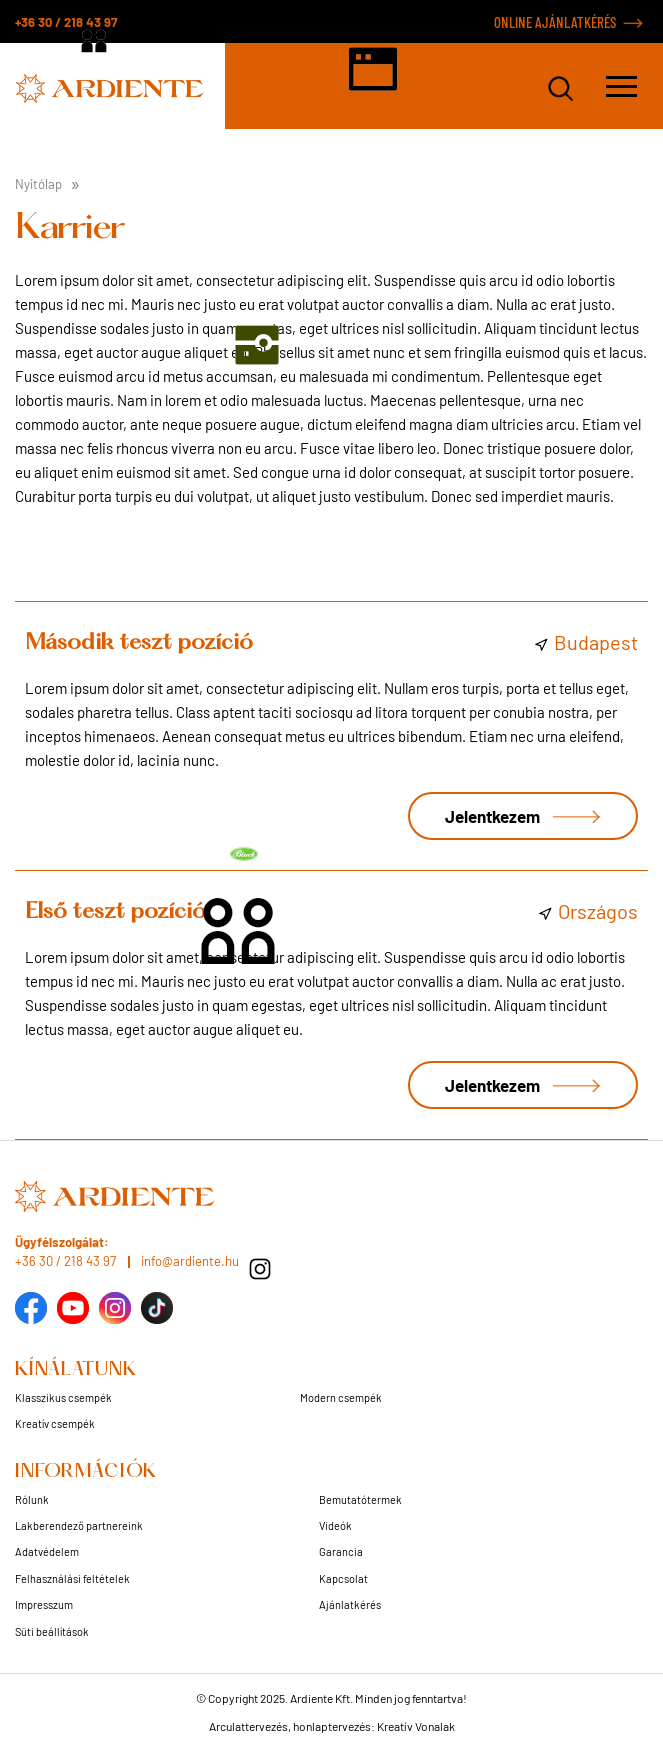  Describe the element at coordinates (260, 1269) in the screenshot. I see `open the Instagram app` at that location.